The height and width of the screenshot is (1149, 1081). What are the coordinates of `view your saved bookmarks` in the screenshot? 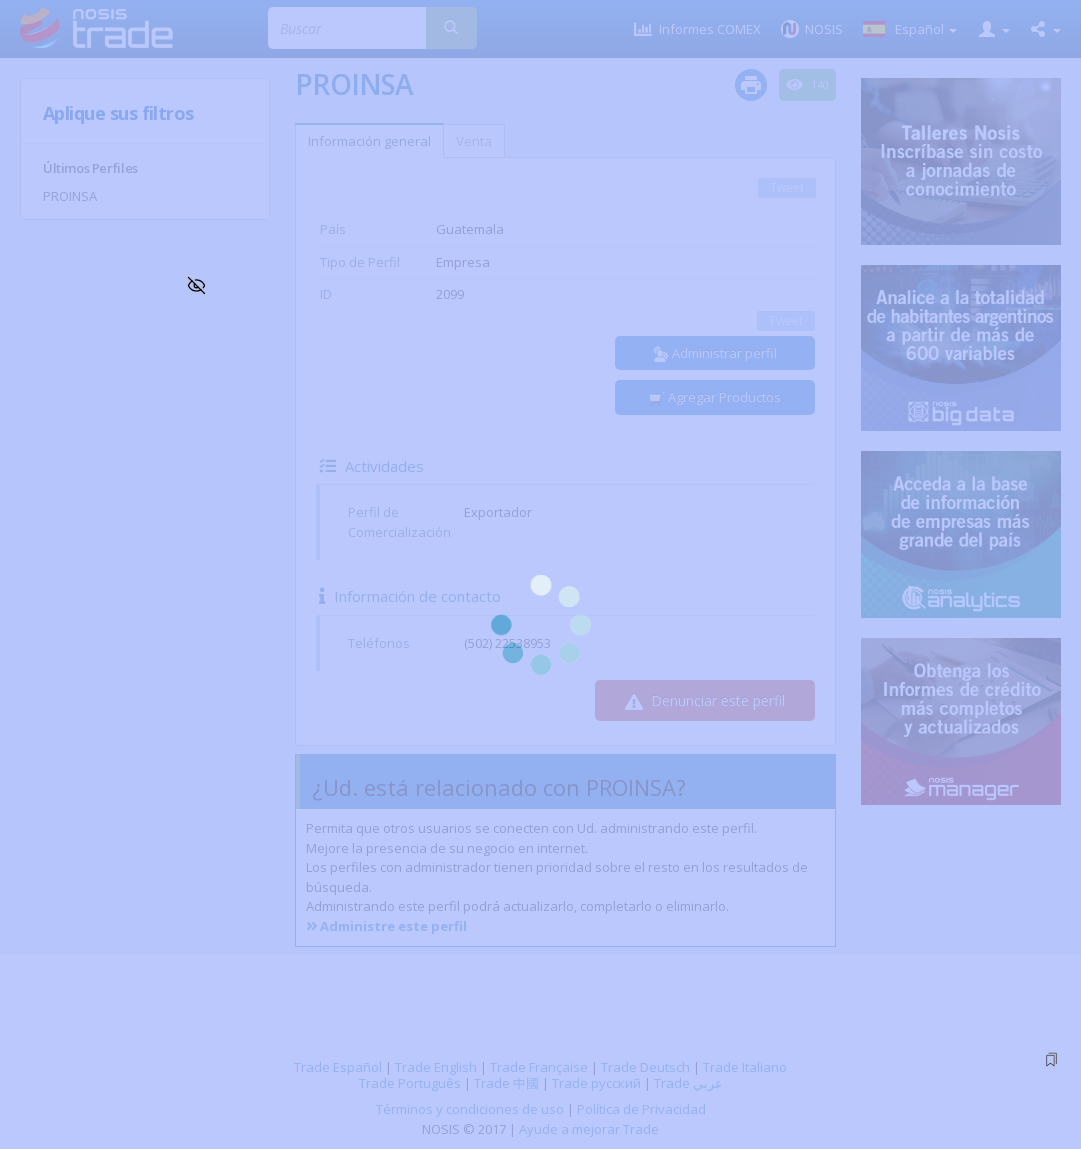 It's located at (1051, 1059).